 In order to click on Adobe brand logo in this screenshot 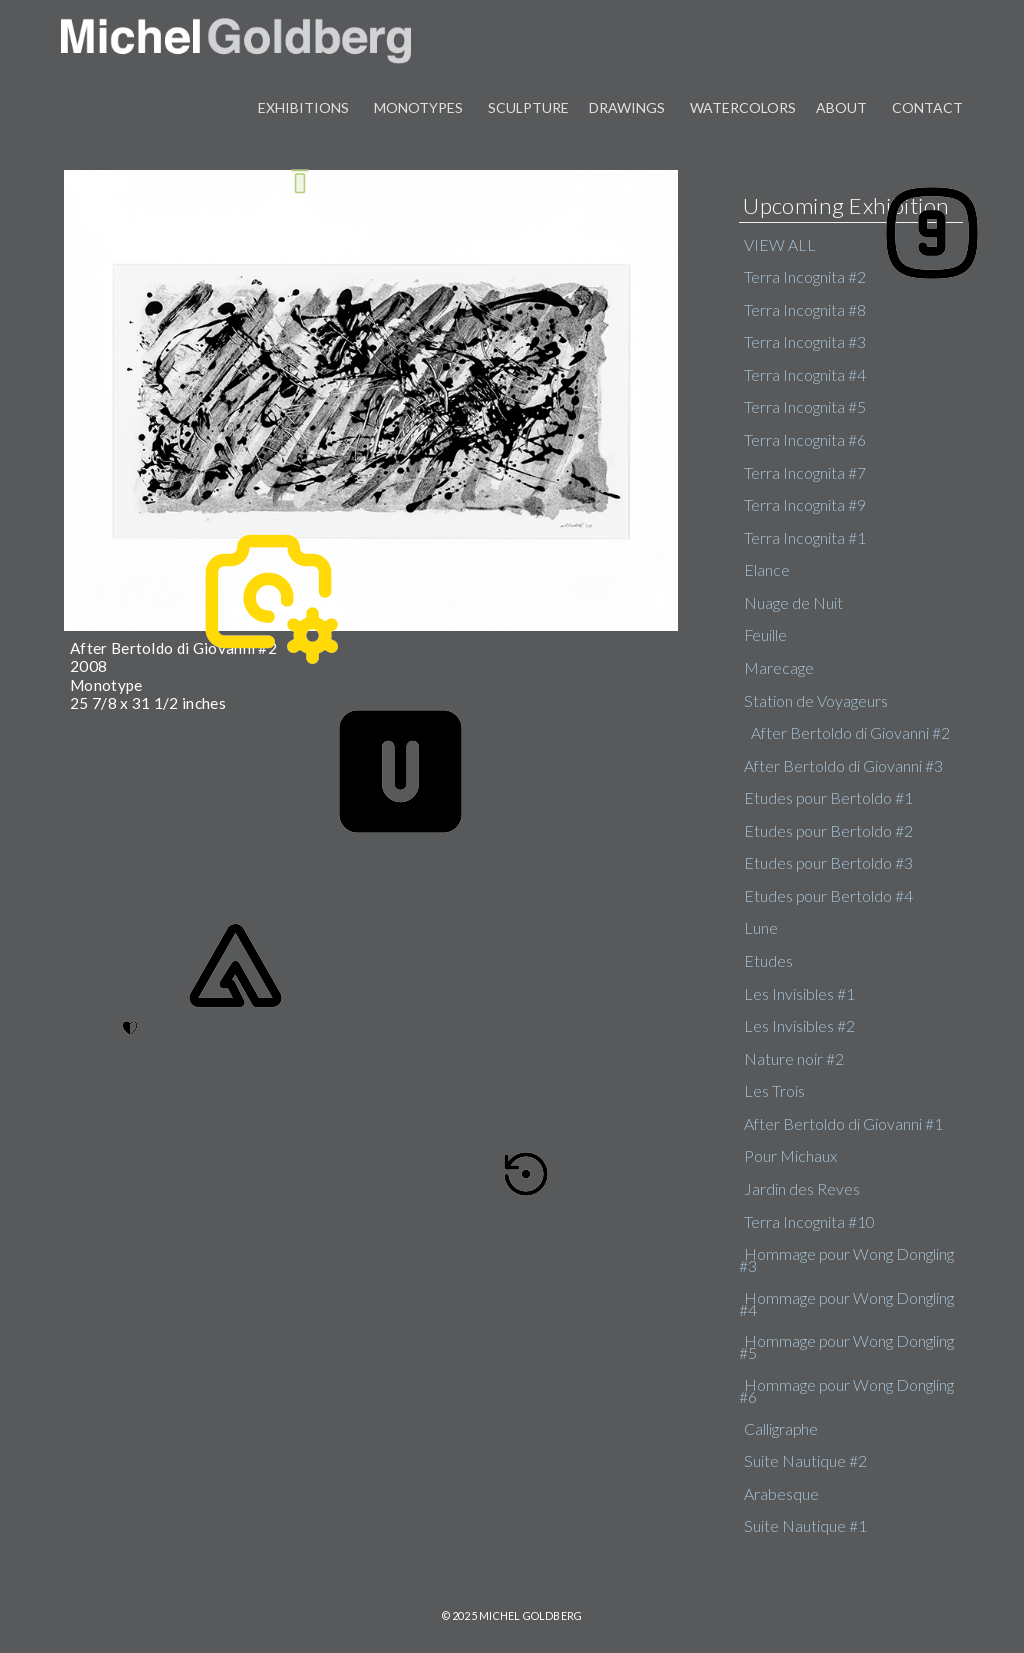, I will do `click(235, 965)`.